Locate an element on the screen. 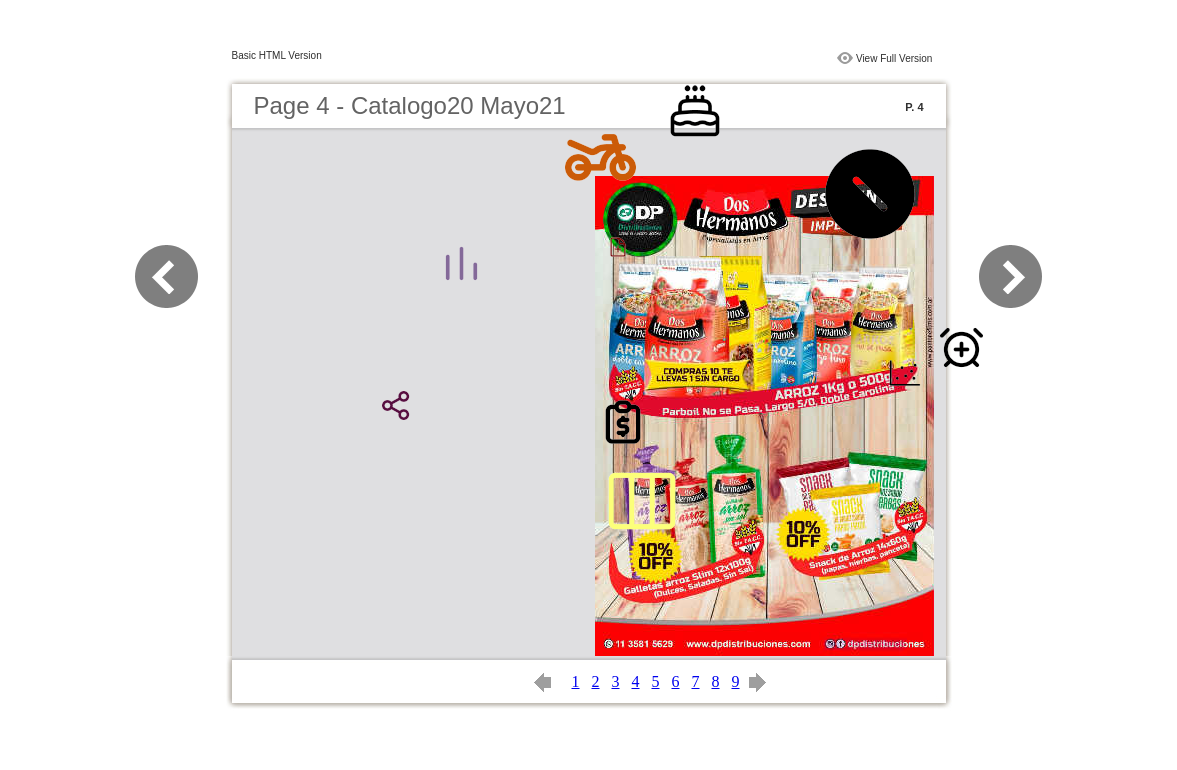  add a new alarm is located at coordinates (961, 347).